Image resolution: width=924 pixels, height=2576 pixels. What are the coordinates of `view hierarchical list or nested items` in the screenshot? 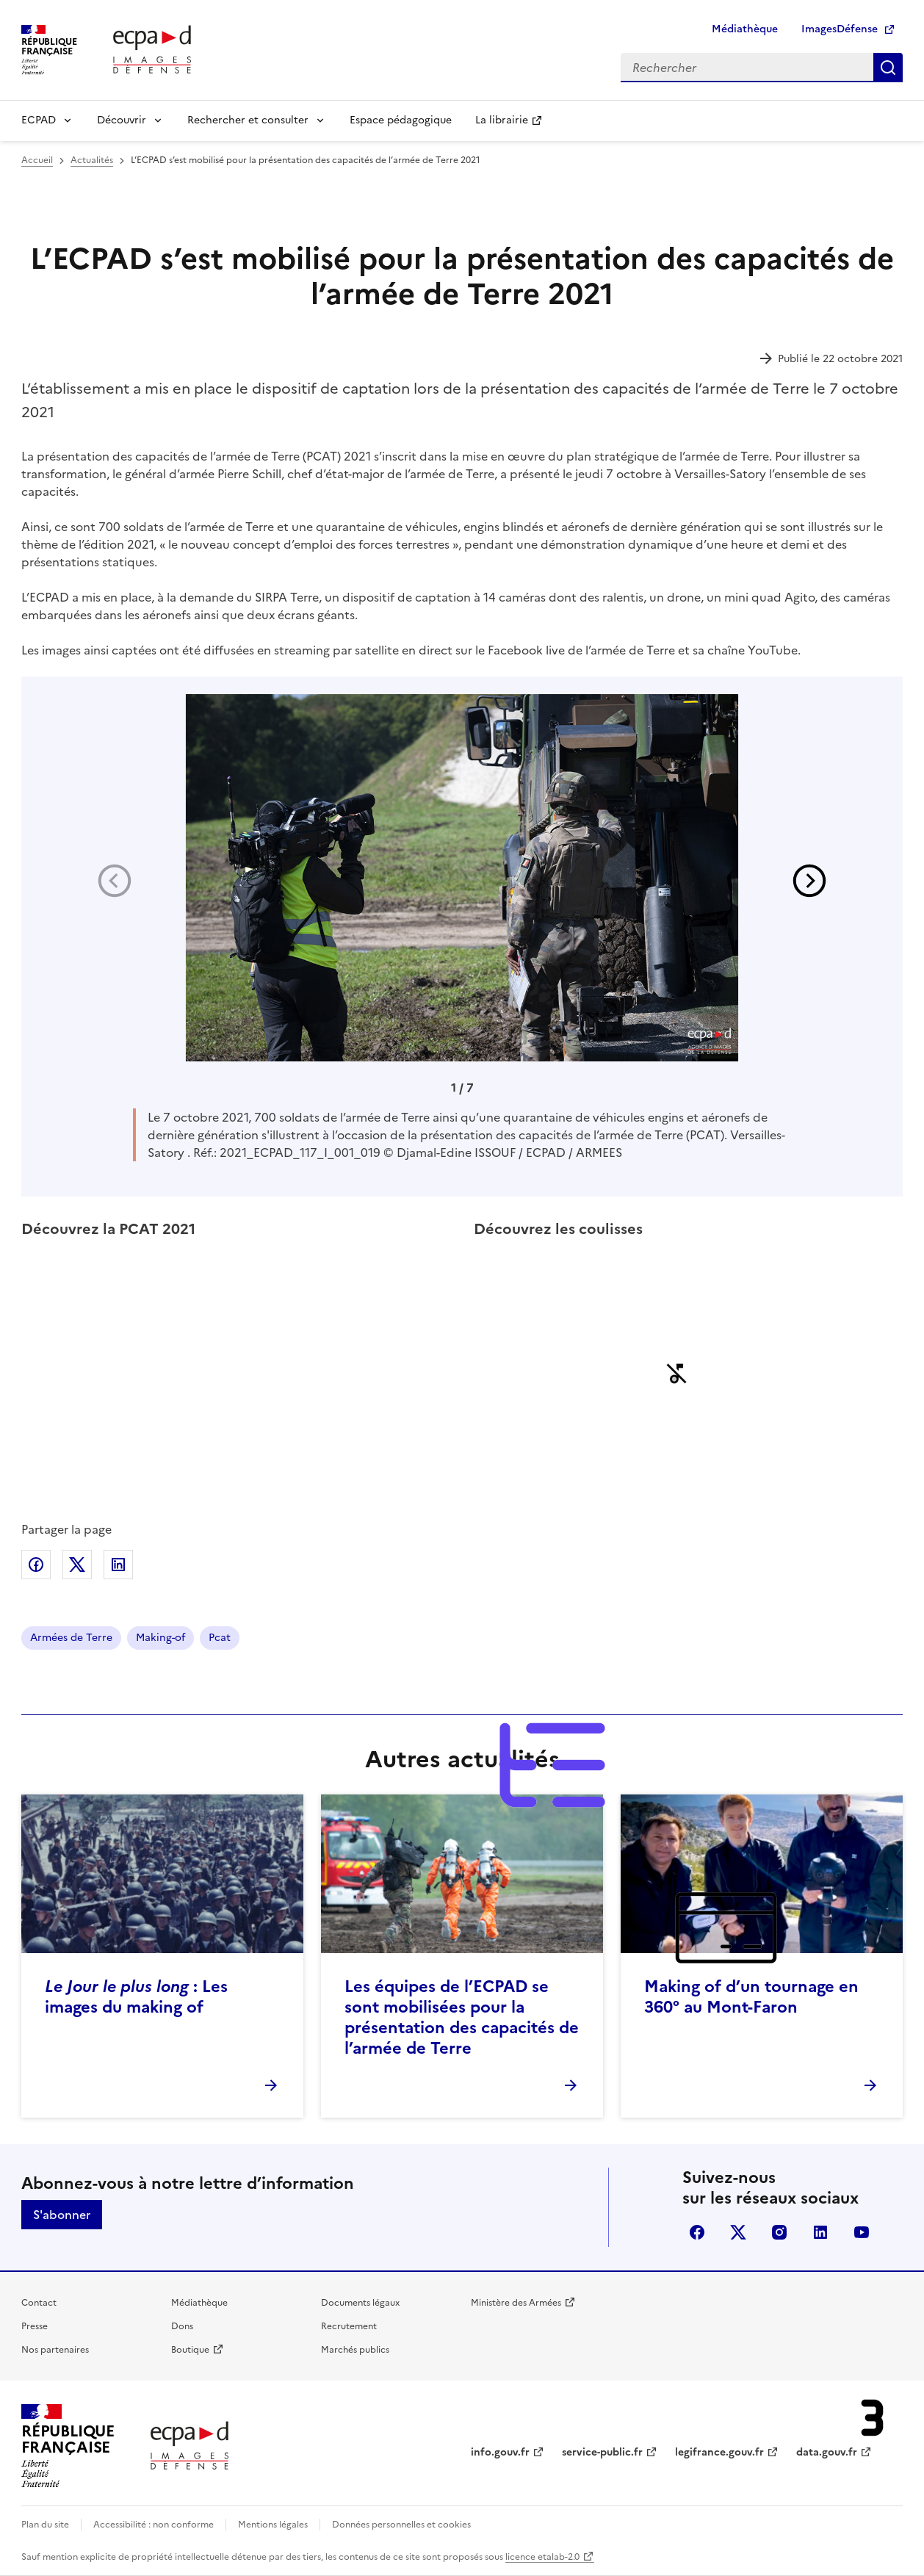 It's located at (552, 1765).